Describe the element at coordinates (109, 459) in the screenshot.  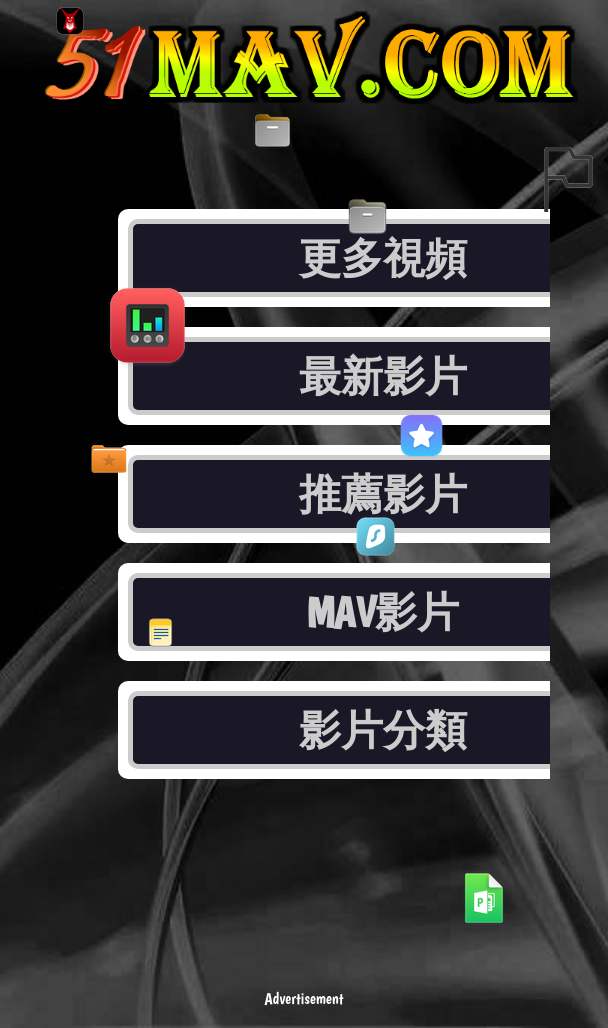
I see `open your bookmarked files folder` at that location.